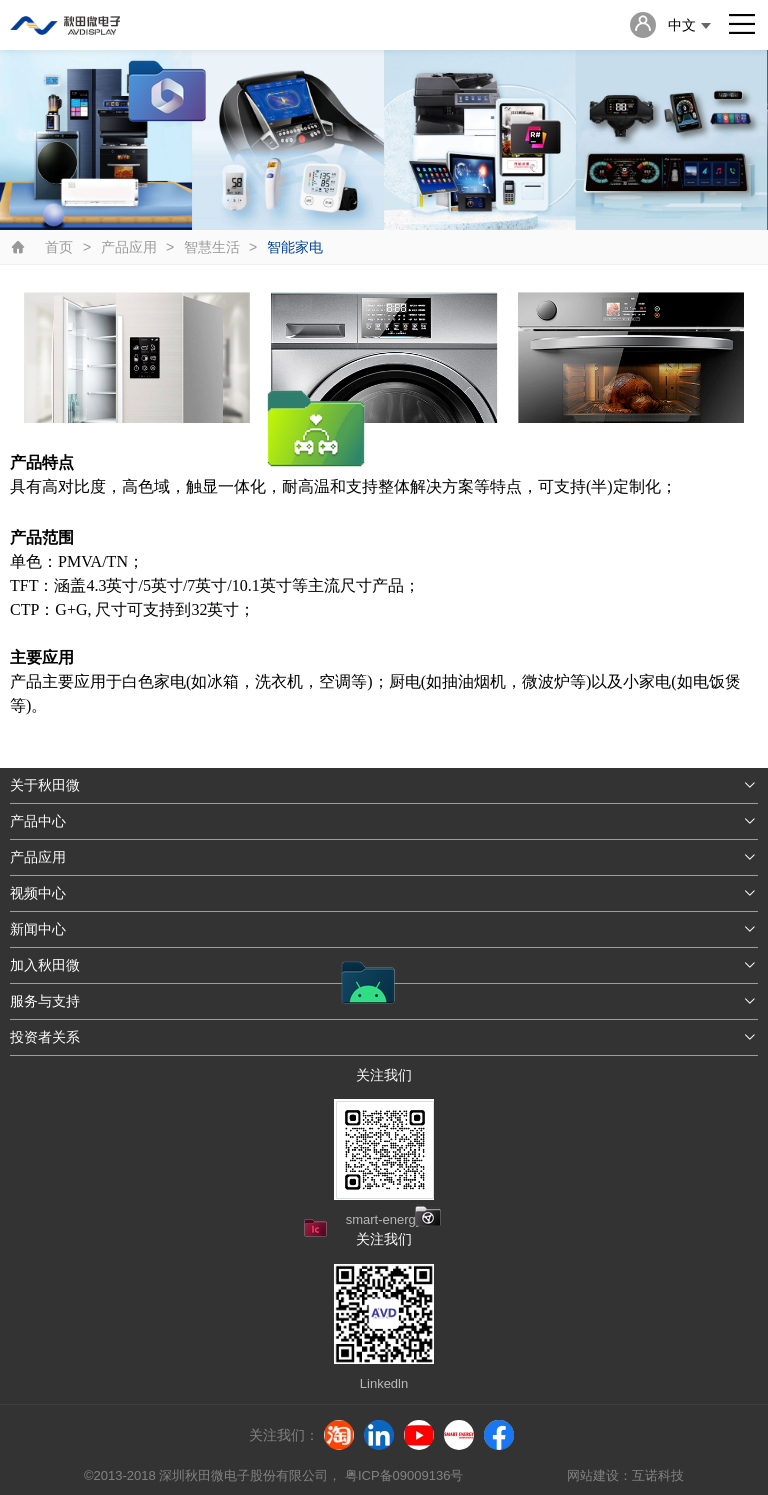 This screenshot has height=1495, width=768. What do you see at coordinates (167, 93) in the screenshot?
I see `open Microsoft 365 files folder` at bounding box center [167, 93].